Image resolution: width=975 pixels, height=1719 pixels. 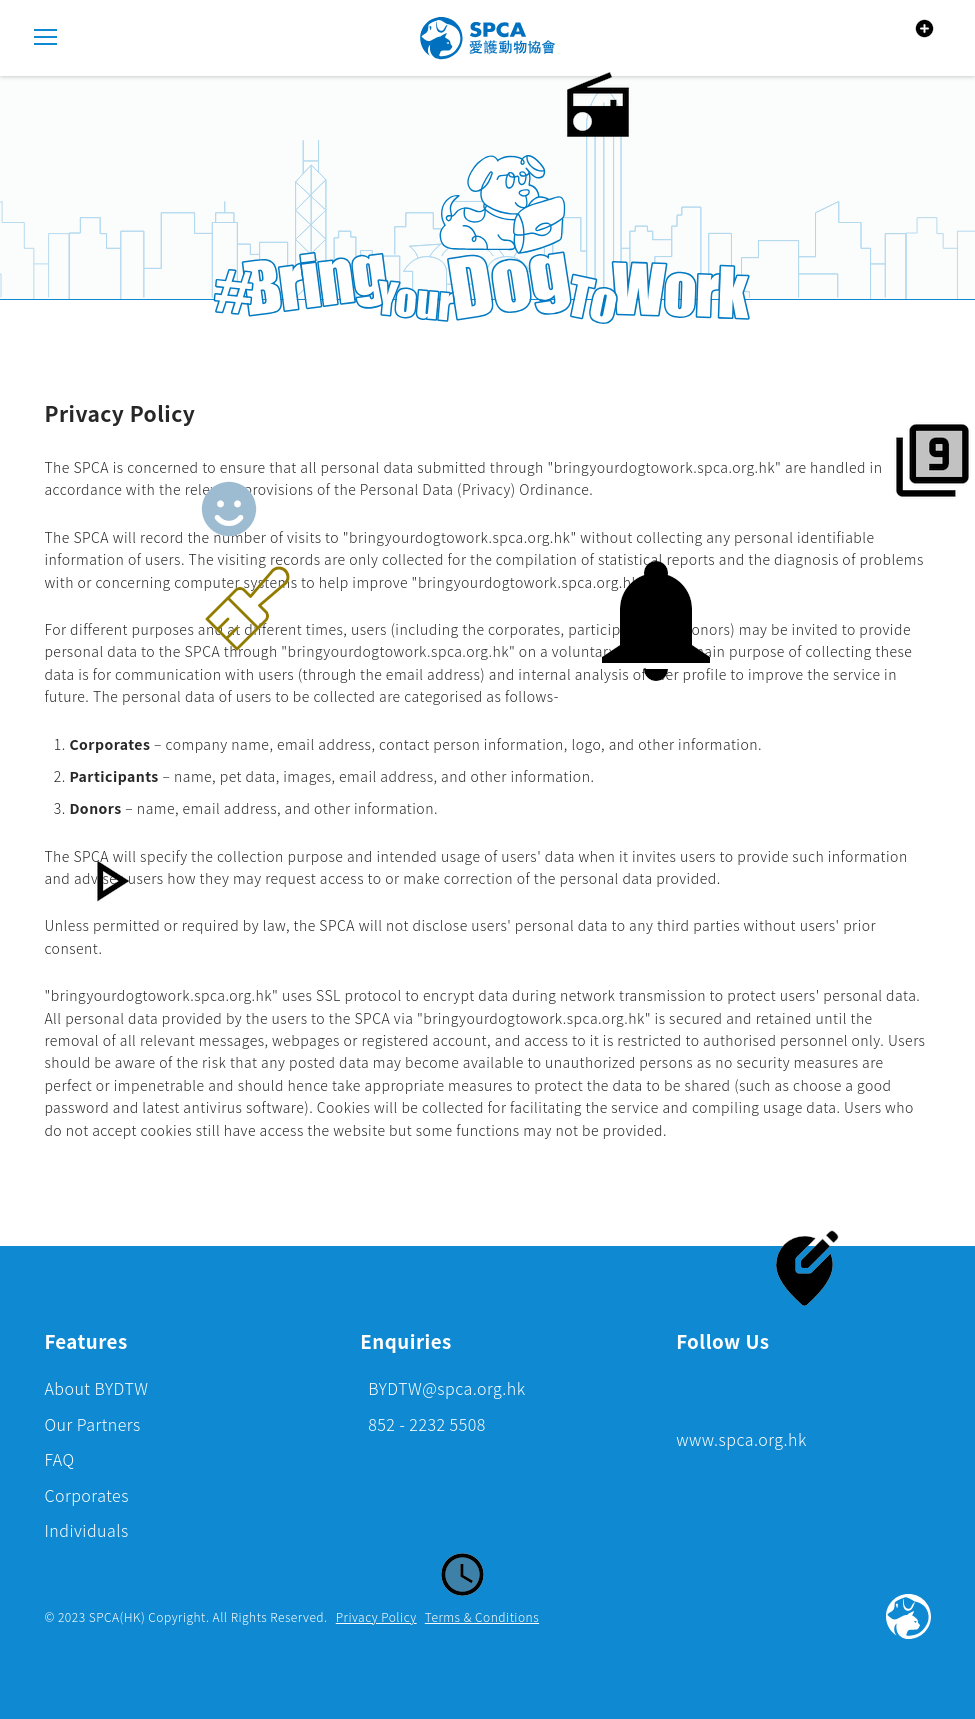 What do you see at coordinates (656, 621) in the screenshot?
I see `view notifications` at bounding box center [656, 621].